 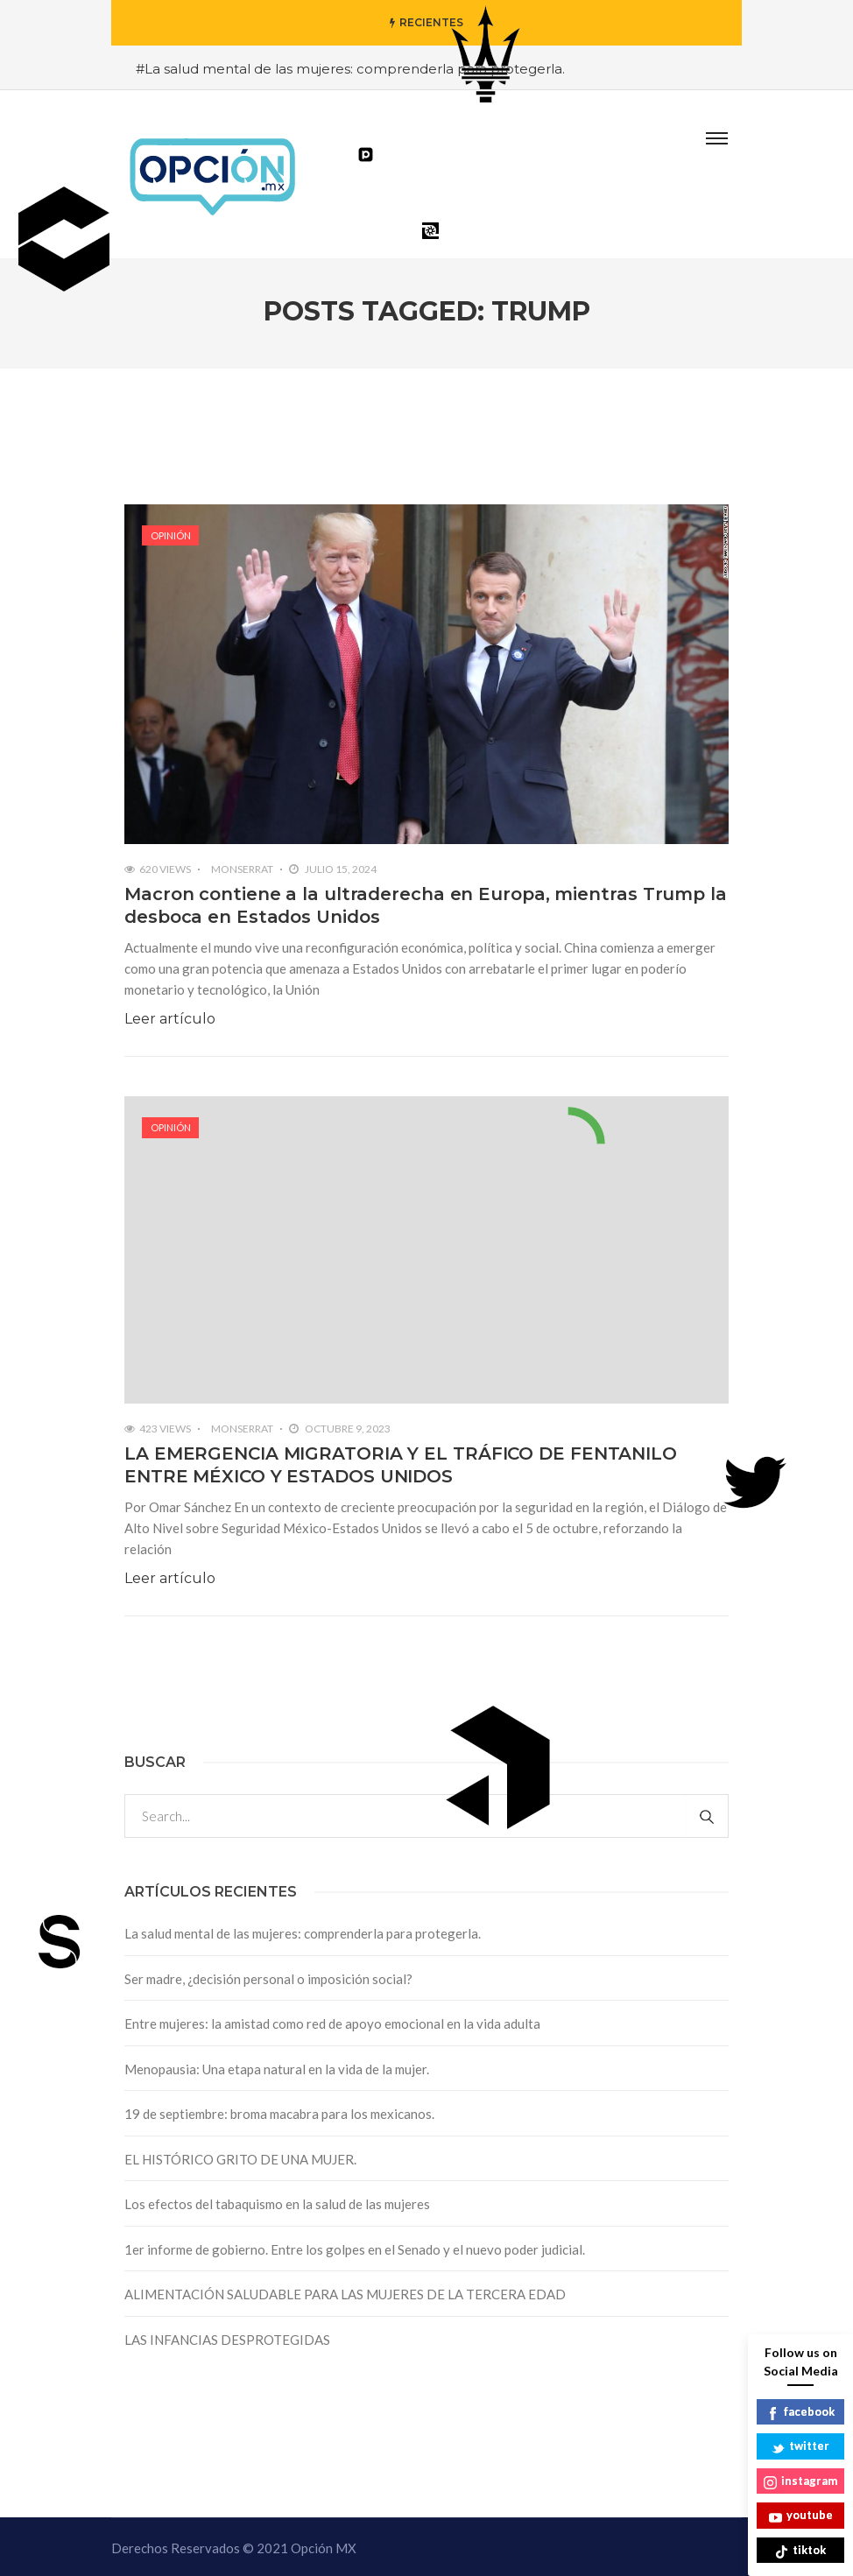 I want to click on indicates content is loading, so click(x=567, y=1144).